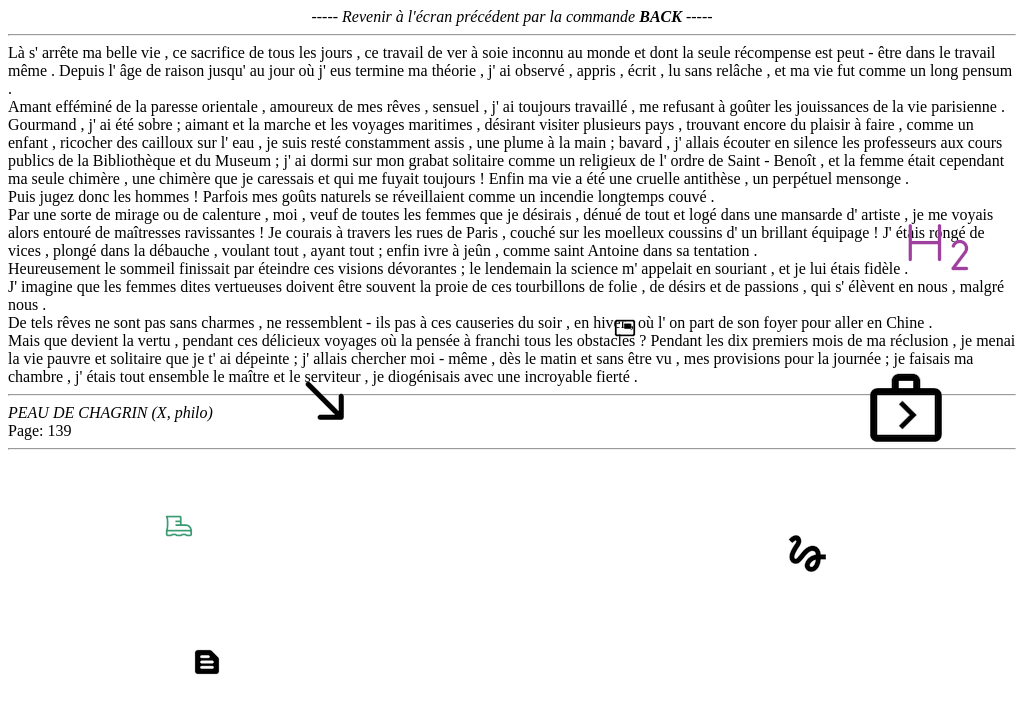 The height and width of the screenshot is (720, 1024). I want to click on format text as heading level 2, so click(935, 246).